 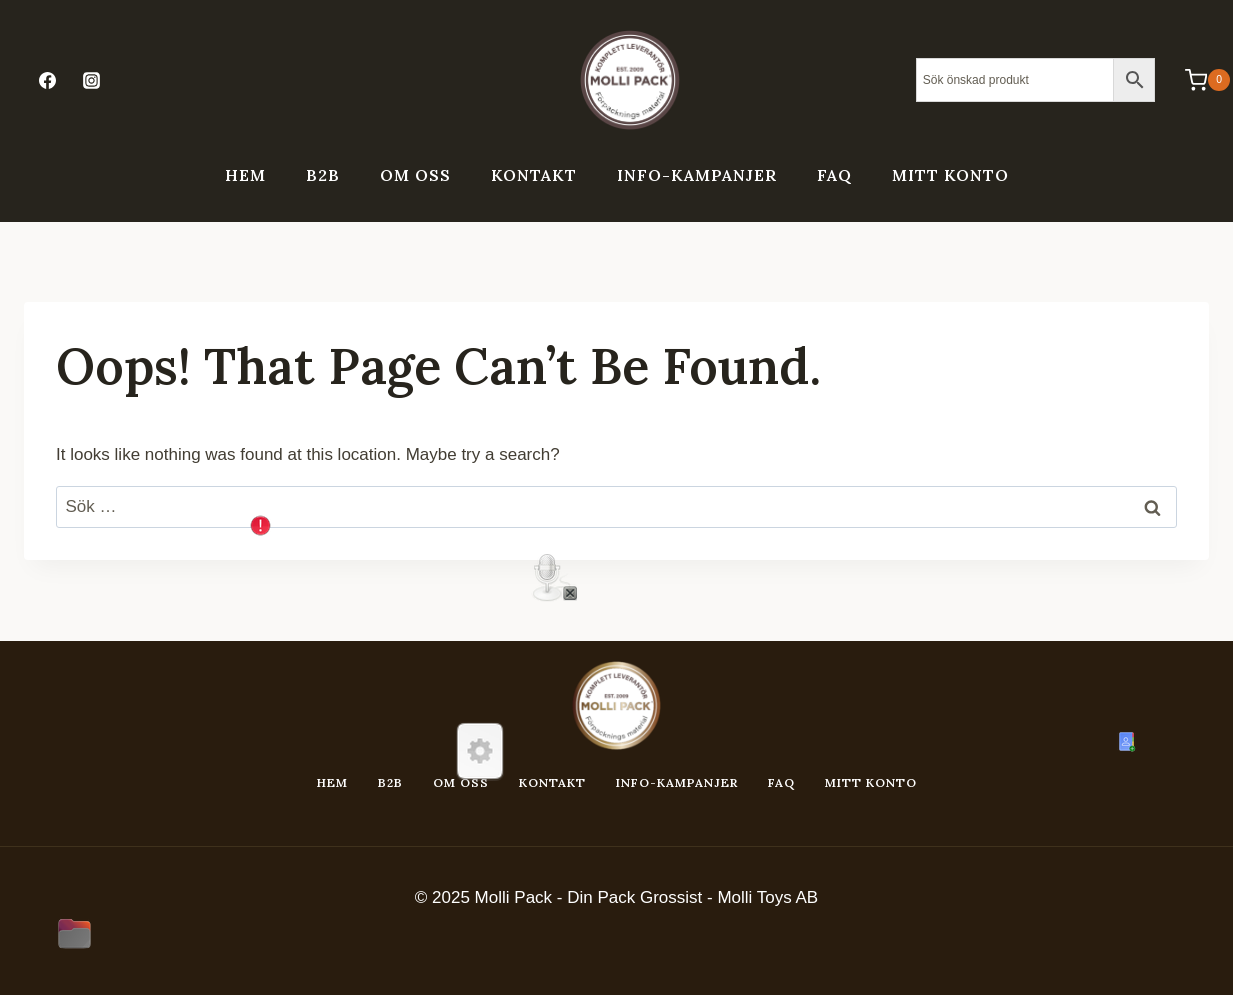 What do you see at coordinates (74, 933) in the screenshot?
I see `folder ready to accept dragged files` at bounding box center [74, 933].